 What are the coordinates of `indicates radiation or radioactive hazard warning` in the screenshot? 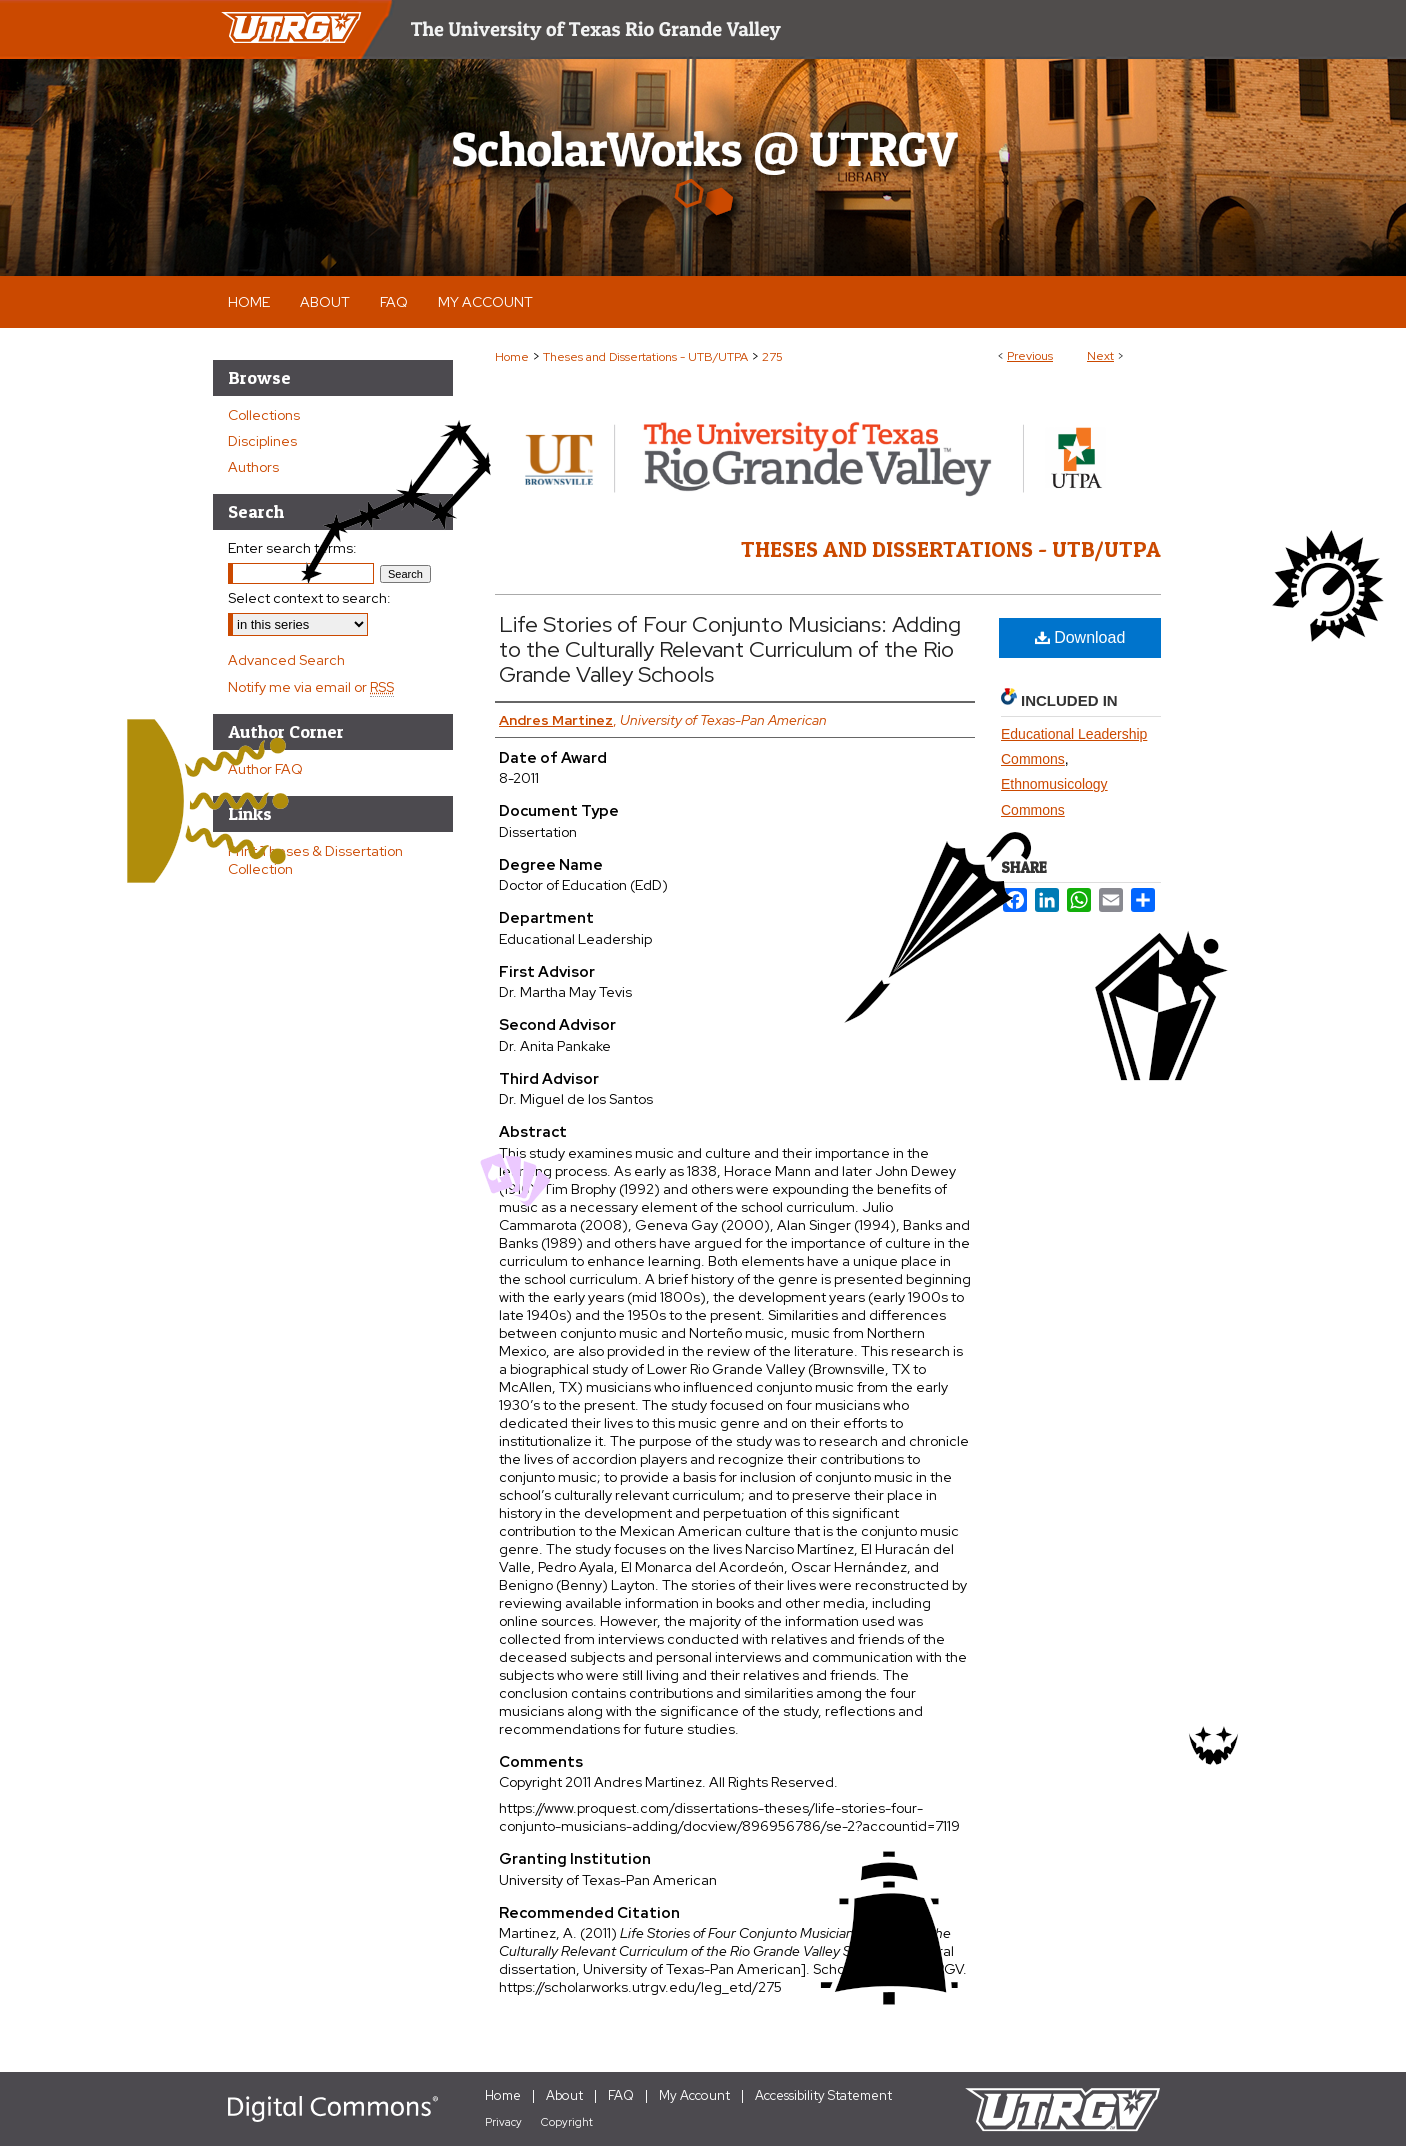 It's located at (209, 801).